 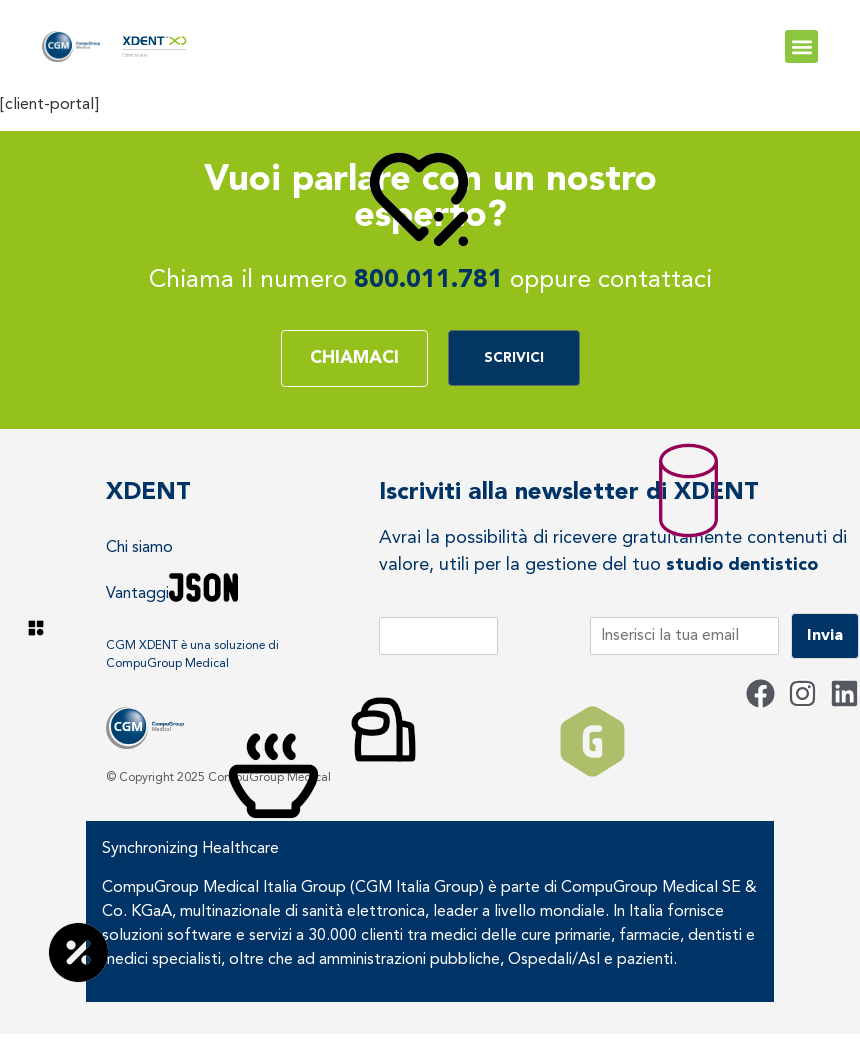 What do you see at coordinates (36, 628) in the screenshot?
I see `browse categories or sections` at bounding box center [36, 628].